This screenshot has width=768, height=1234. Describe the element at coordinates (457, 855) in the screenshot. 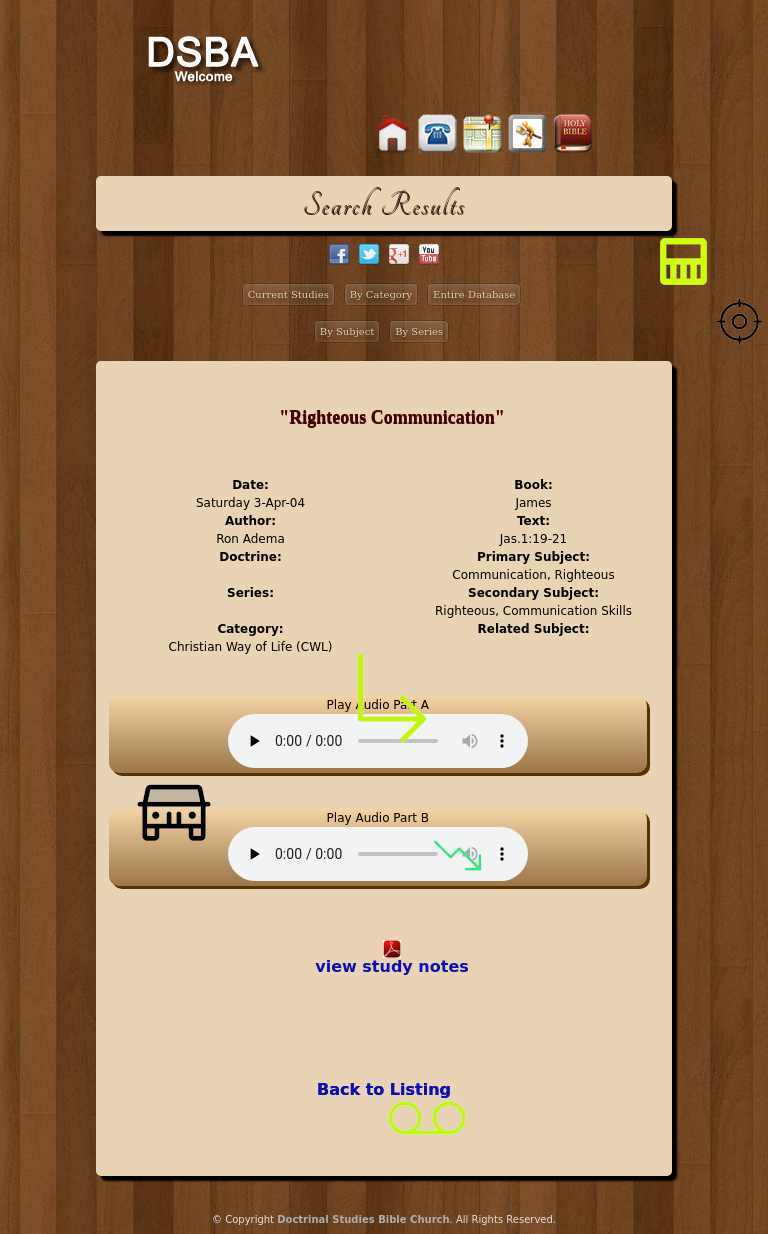

I see `indicates a downward trend or decline in metrics` at that location.